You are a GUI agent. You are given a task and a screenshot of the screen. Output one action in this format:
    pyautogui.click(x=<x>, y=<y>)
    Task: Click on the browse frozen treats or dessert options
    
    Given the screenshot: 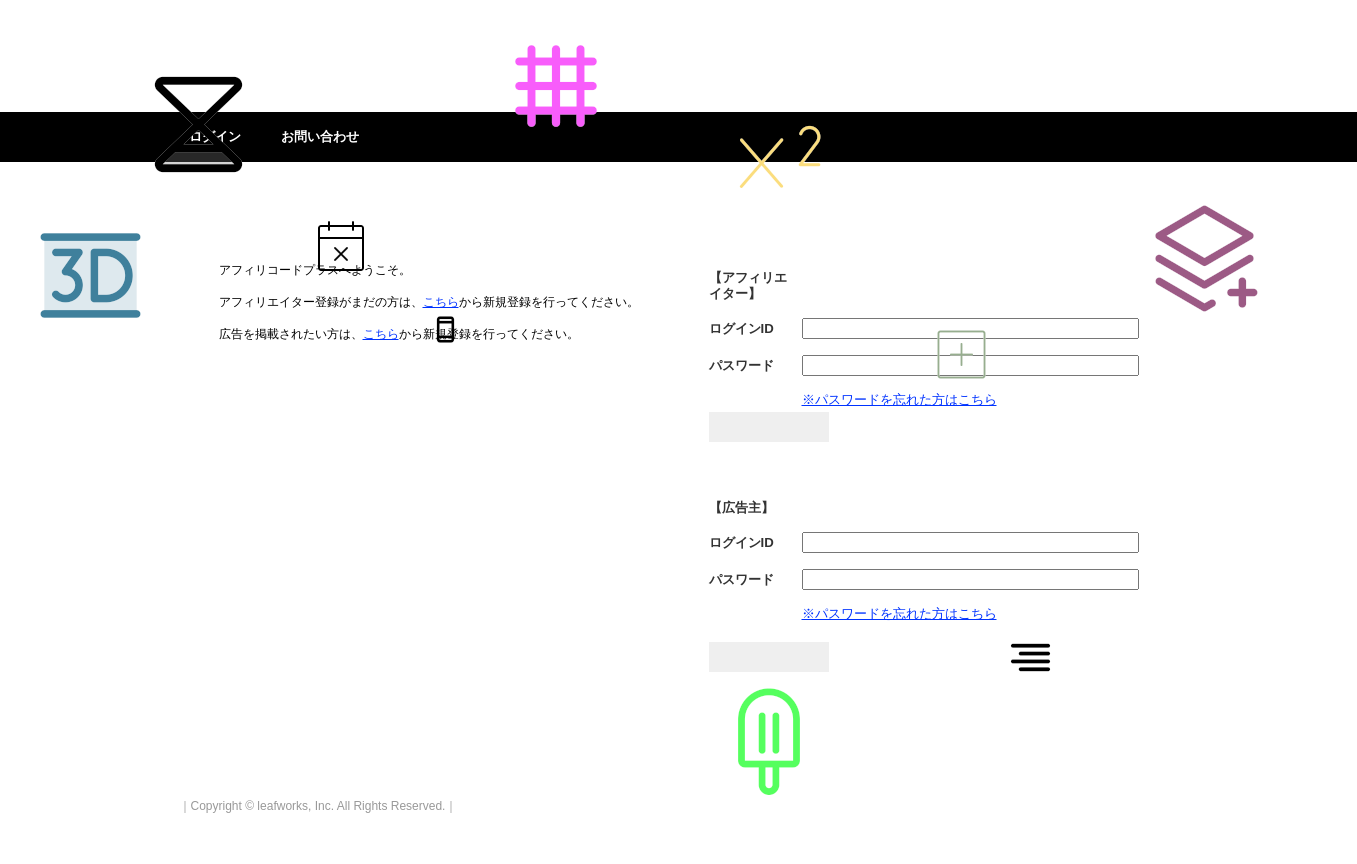 What is the action you would take?
    pyautogui.click(x=769, y=740)
    